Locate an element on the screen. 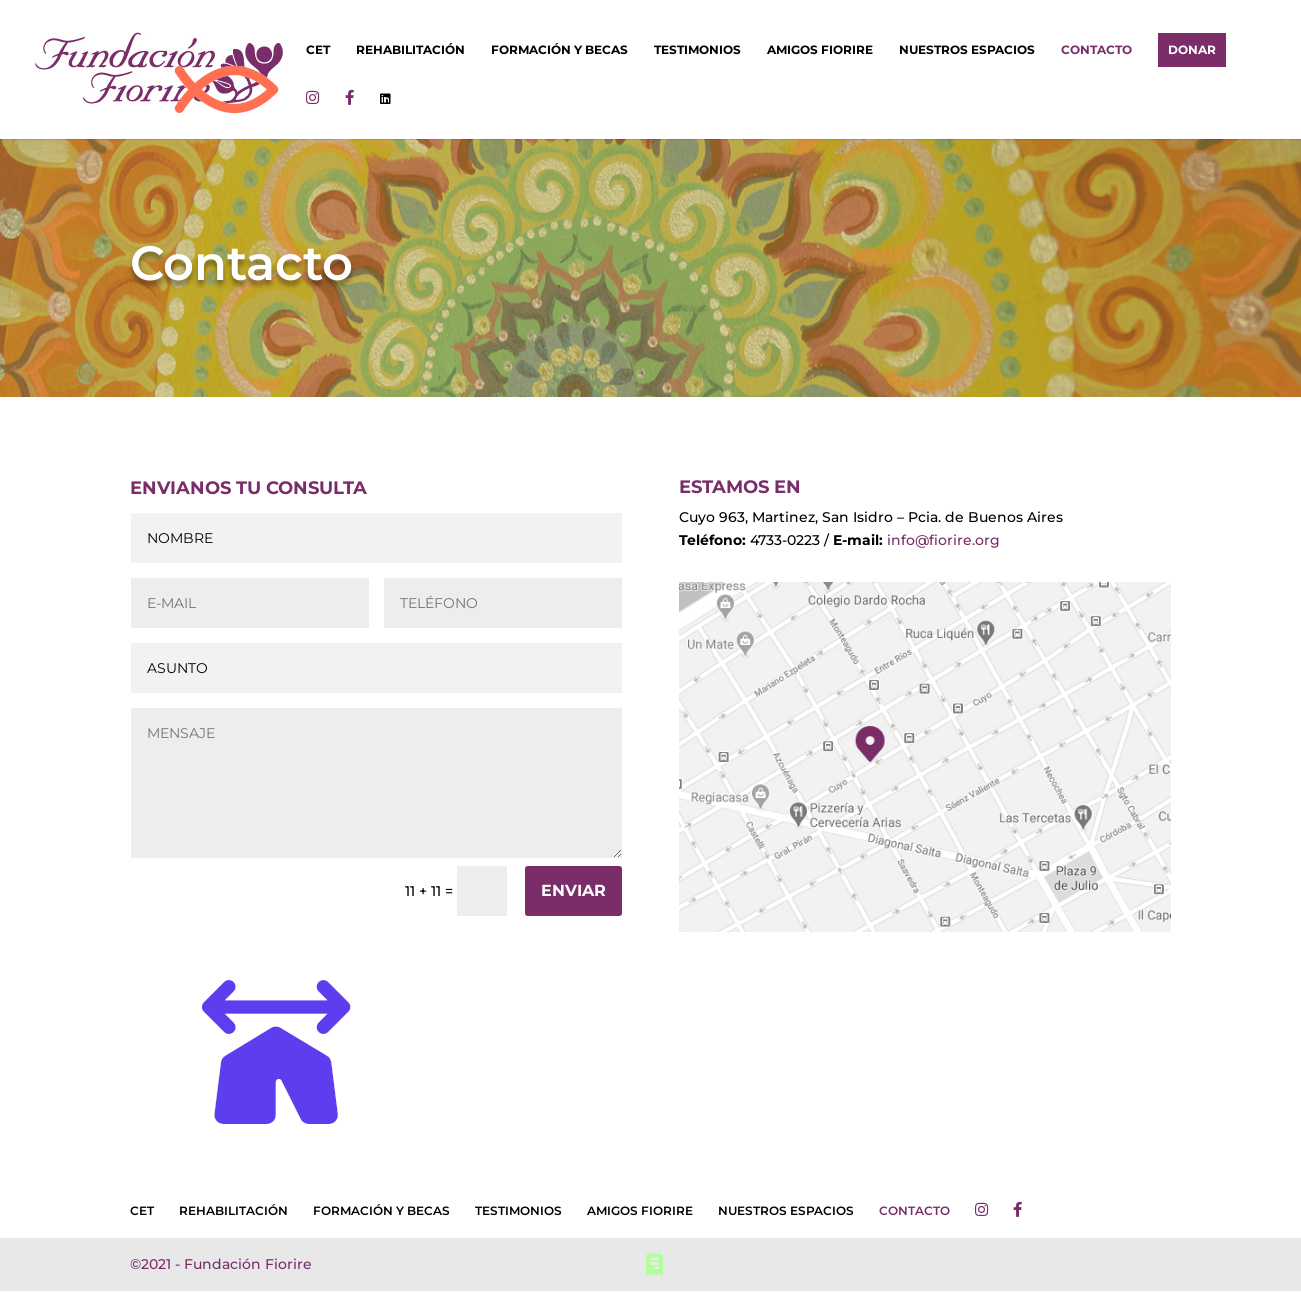  view purchase receipt or transaction history is located at coordinates (654, 1264).